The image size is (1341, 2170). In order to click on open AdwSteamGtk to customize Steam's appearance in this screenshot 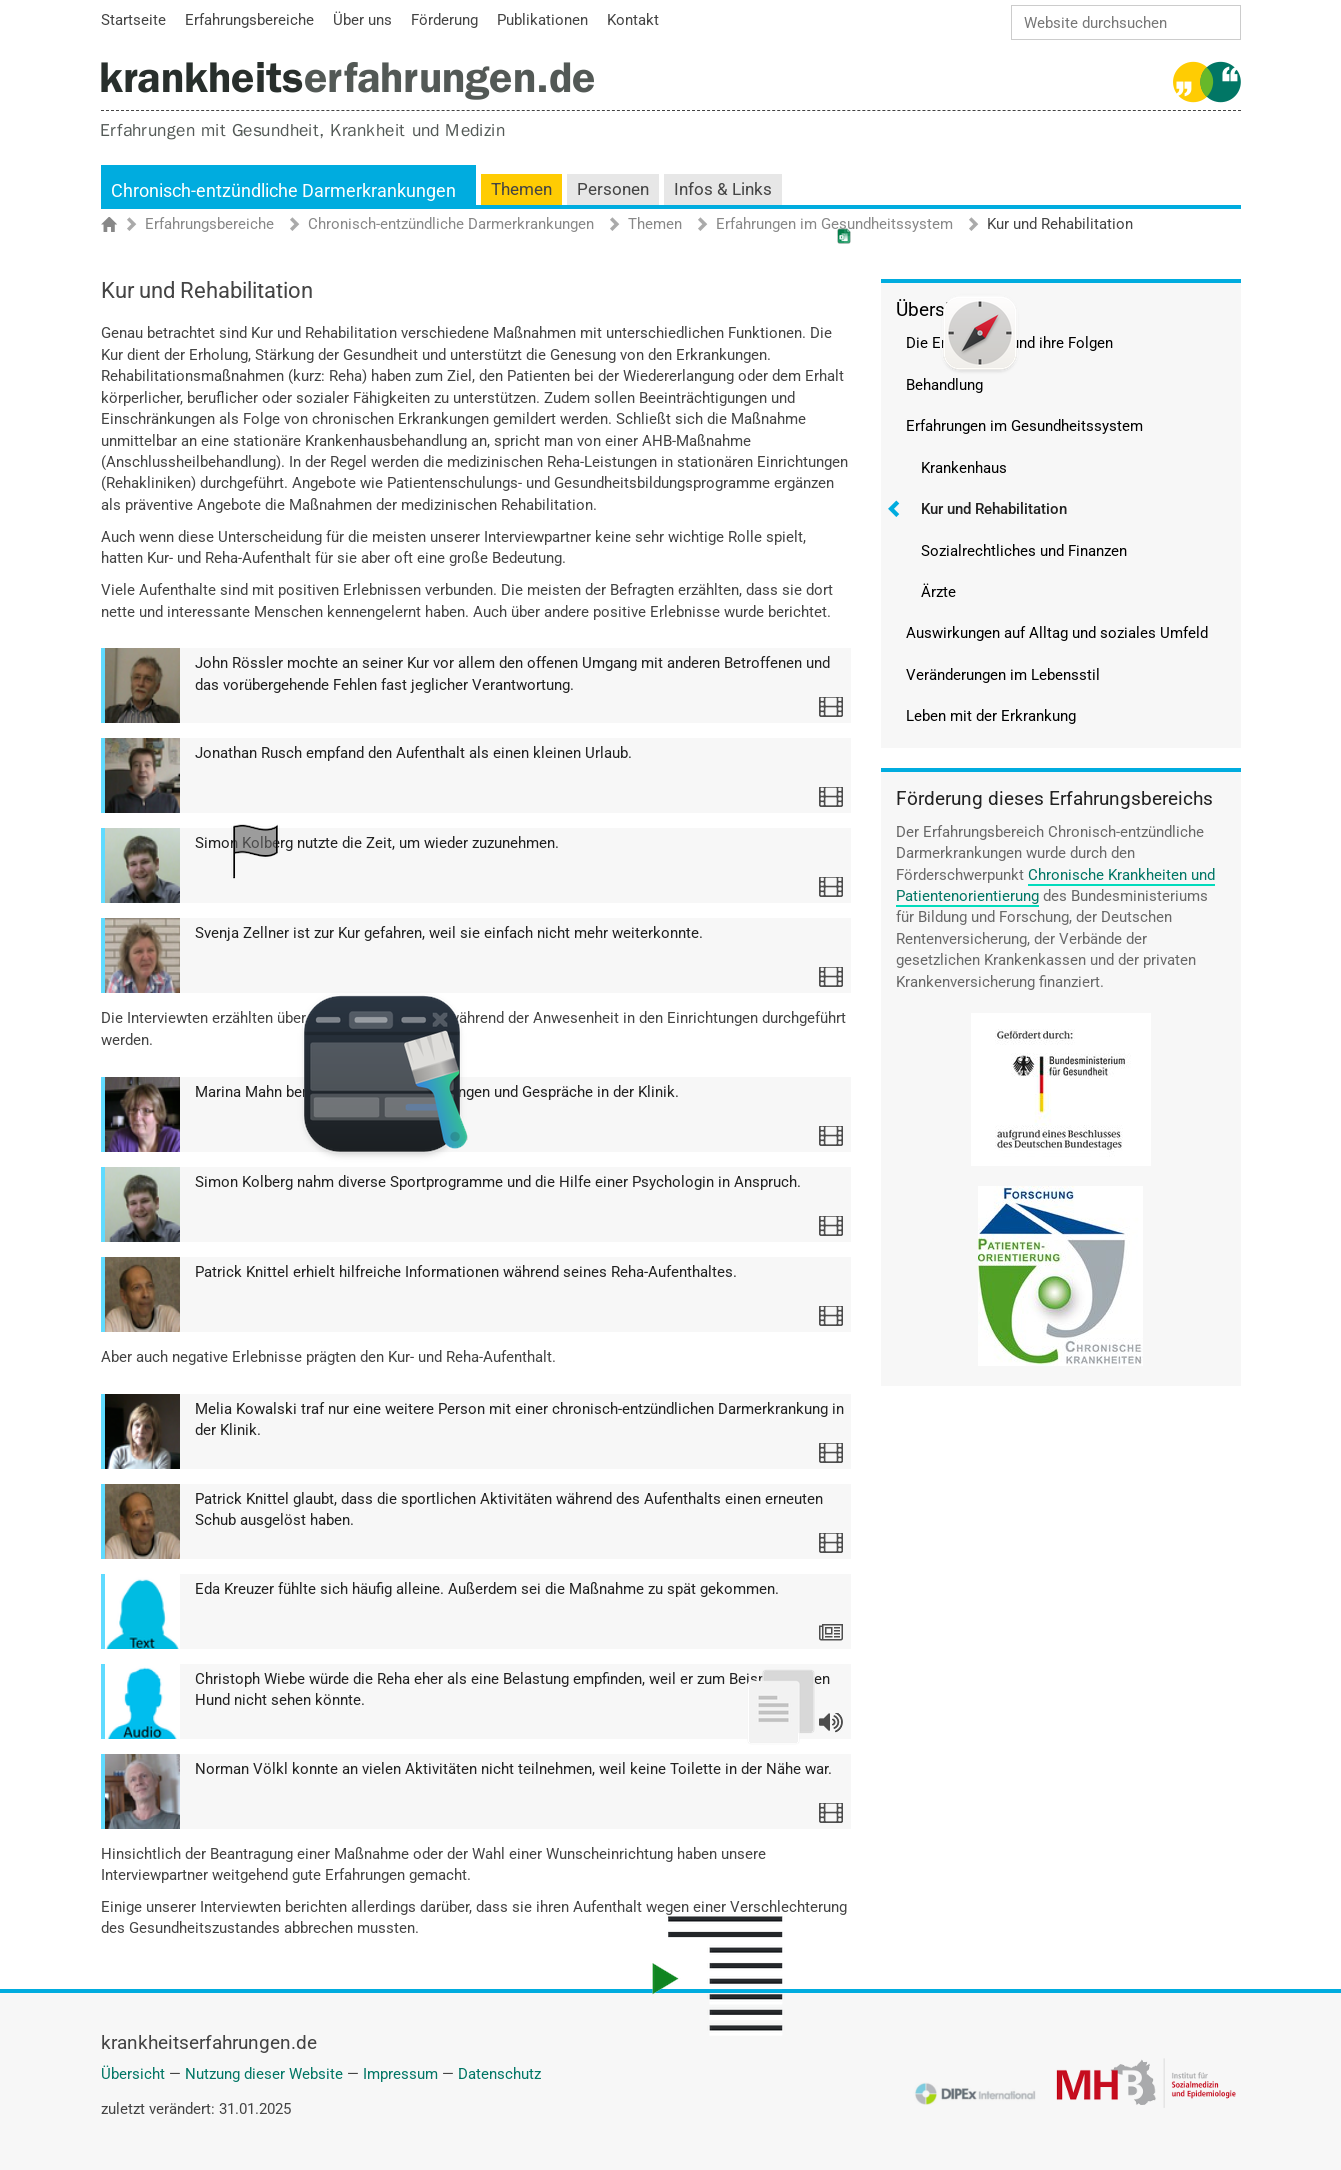, I will do `click(382, 1074)`.